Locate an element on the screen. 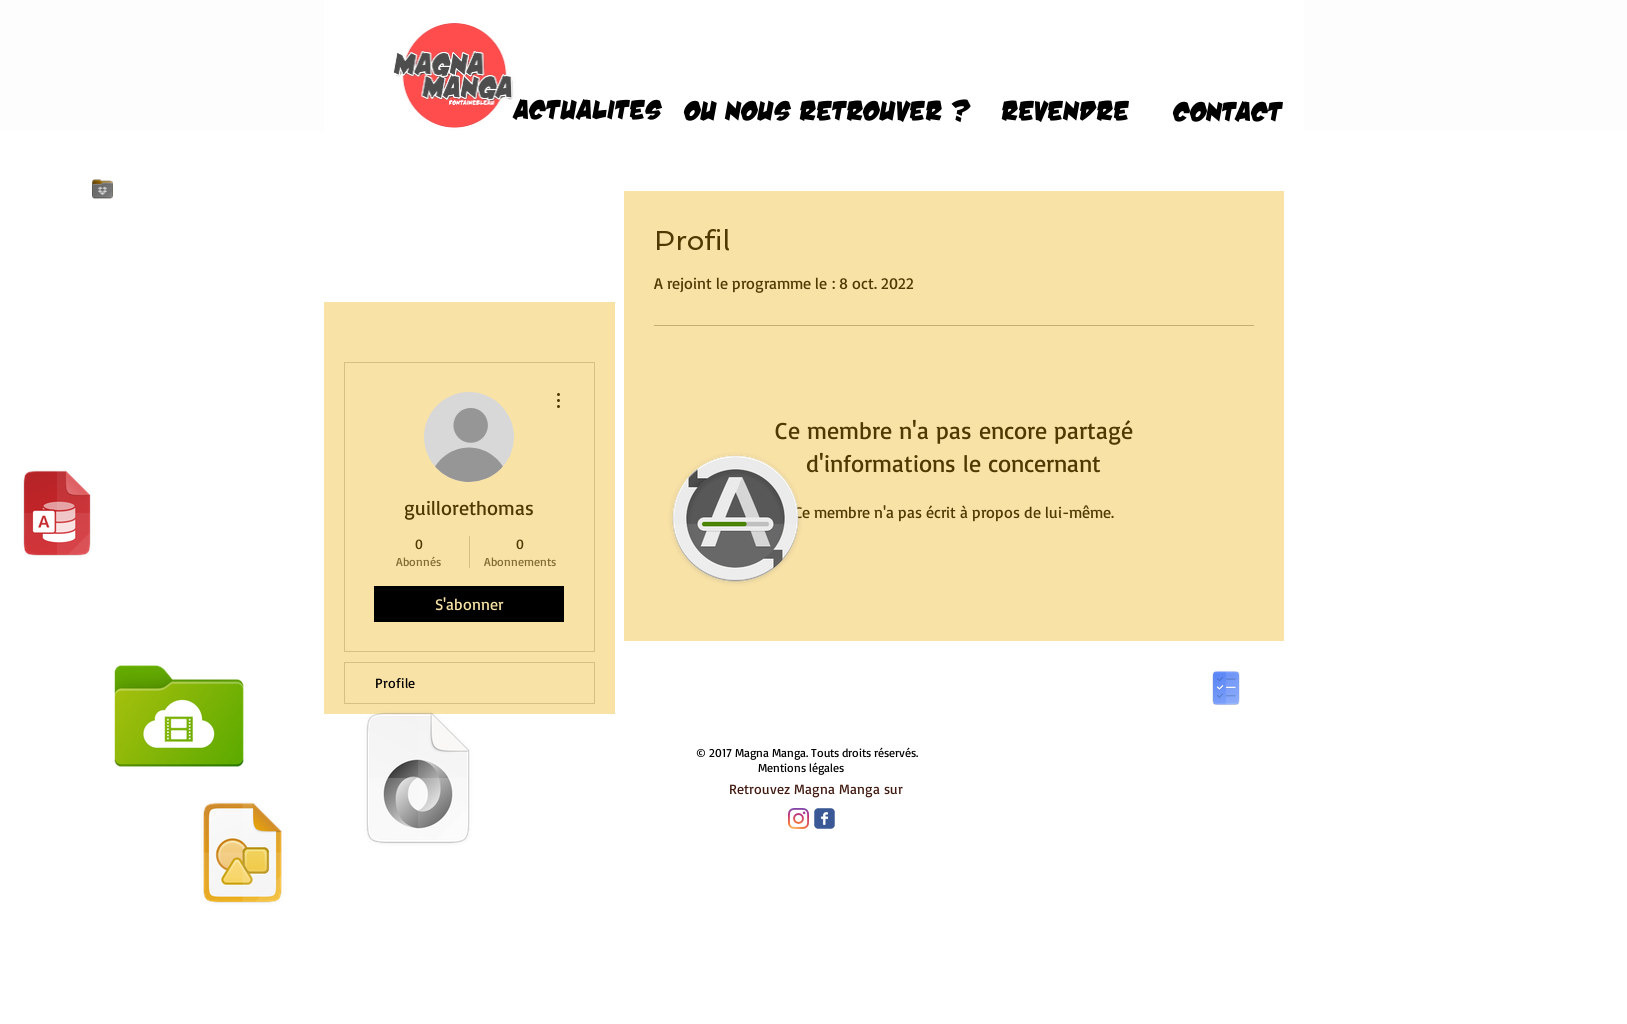 The height and width of the screenshot is (1024, 1627). open 4k video downloader folder is located at coordinates (178, 719).